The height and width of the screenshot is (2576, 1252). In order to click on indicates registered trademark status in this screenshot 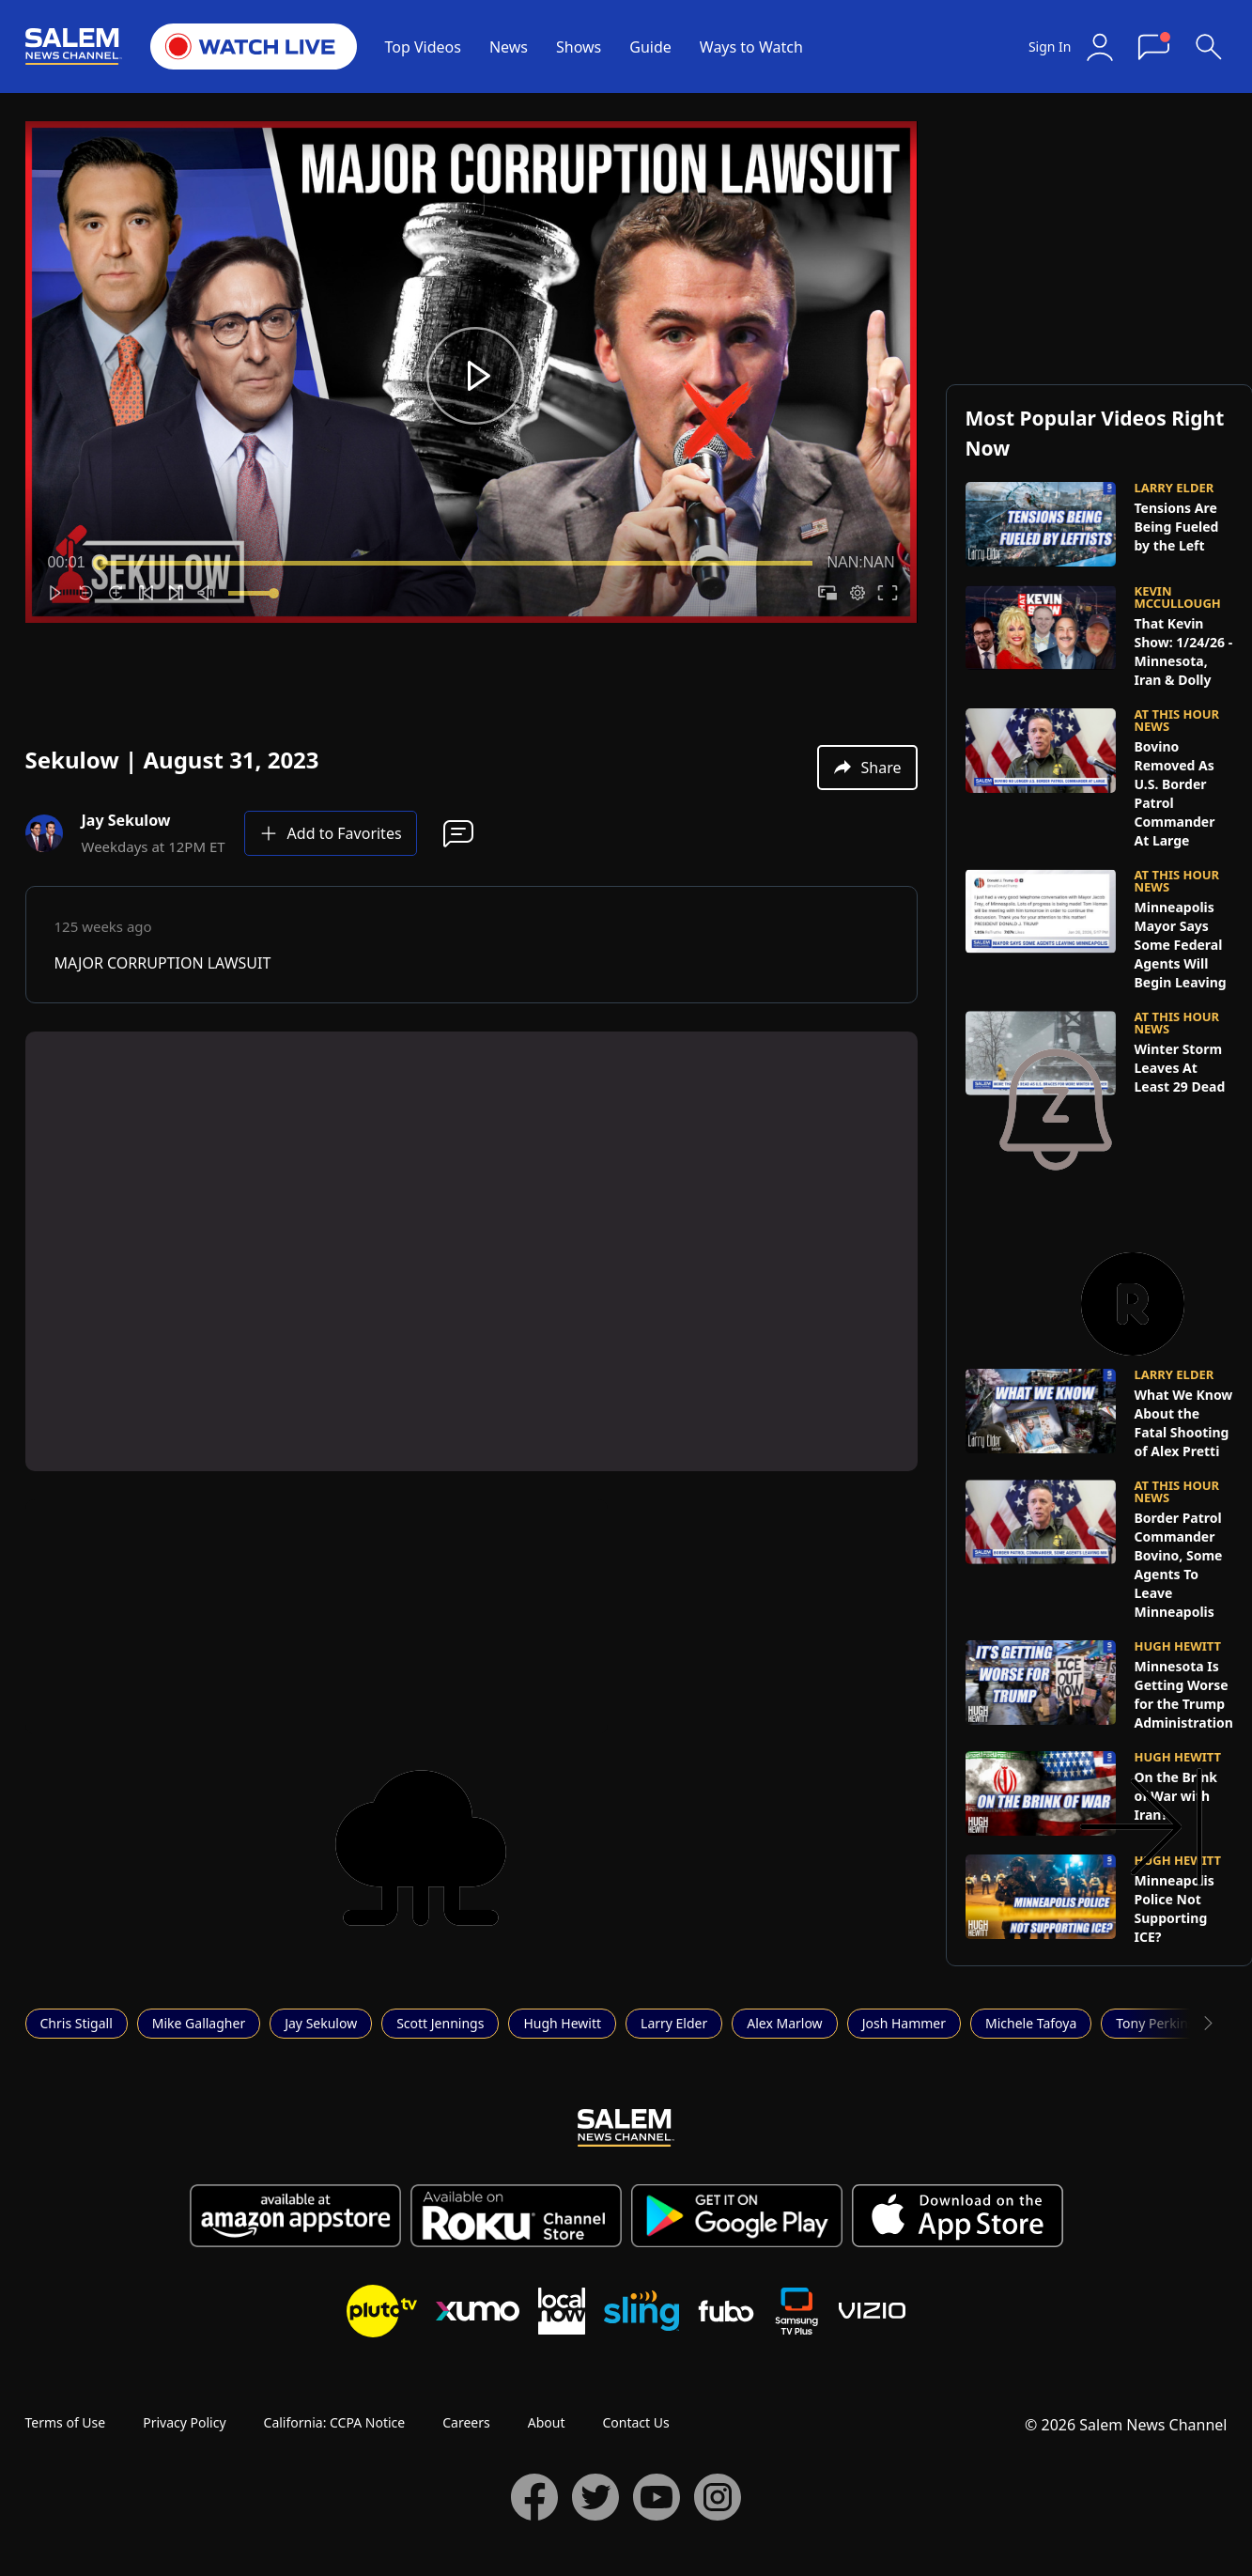, I will do `click(1133, 1304)`.